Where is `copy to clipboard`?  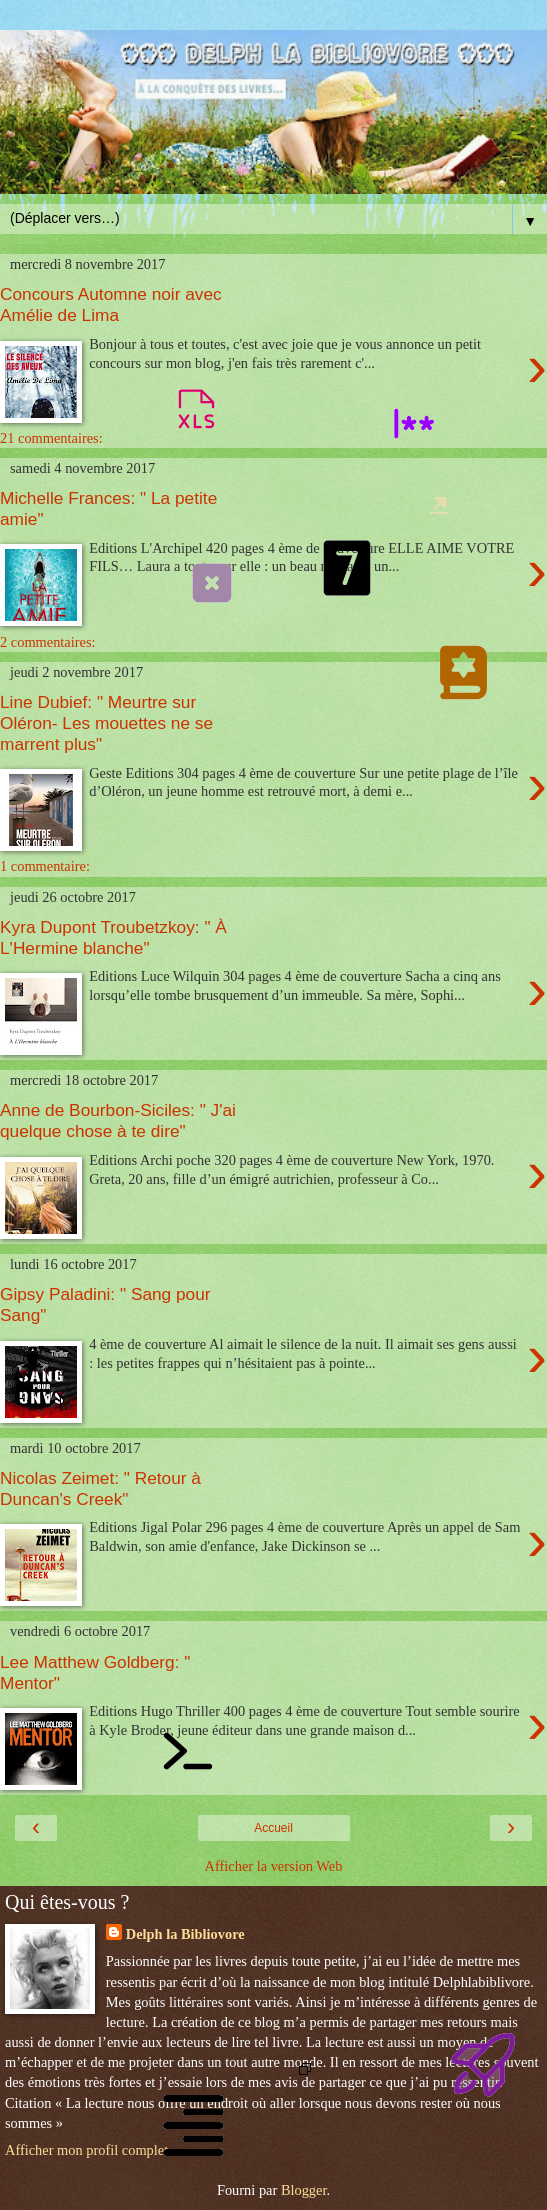 copy to clipboard is located at coordinates (305, 2069).